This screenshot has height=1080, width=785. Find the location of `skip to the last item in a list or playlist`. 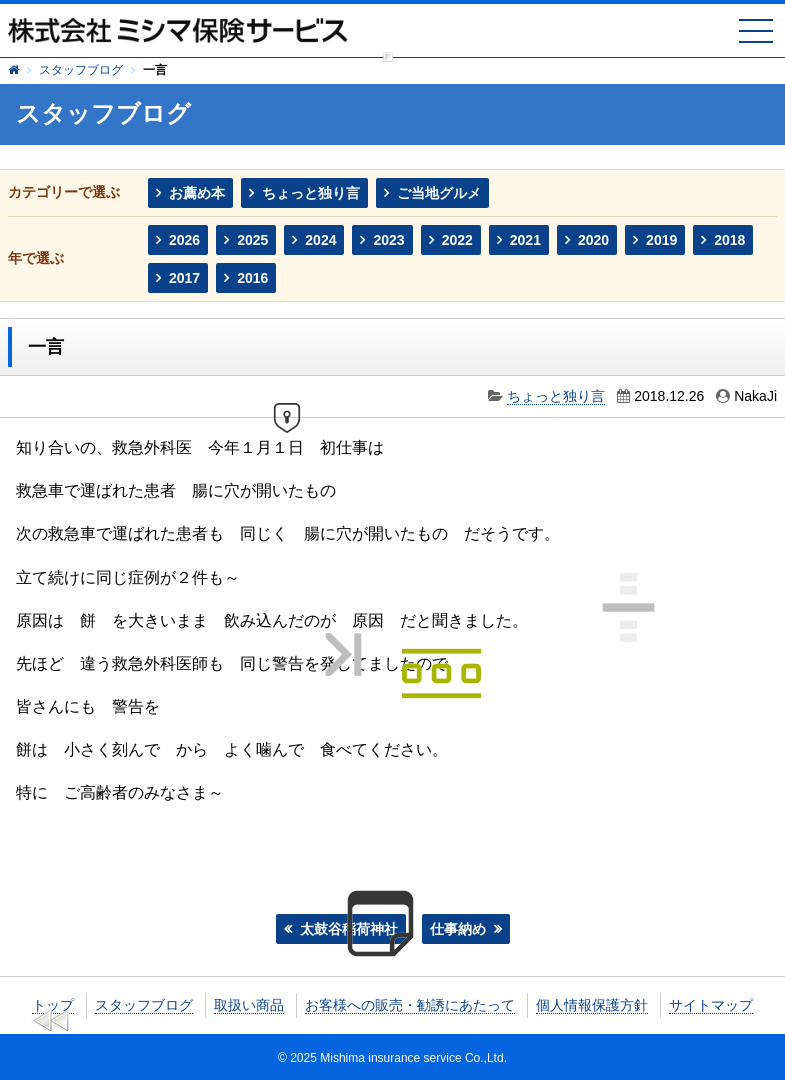

skip to the last item in a list or playlist is located at coordinates (343, 654).